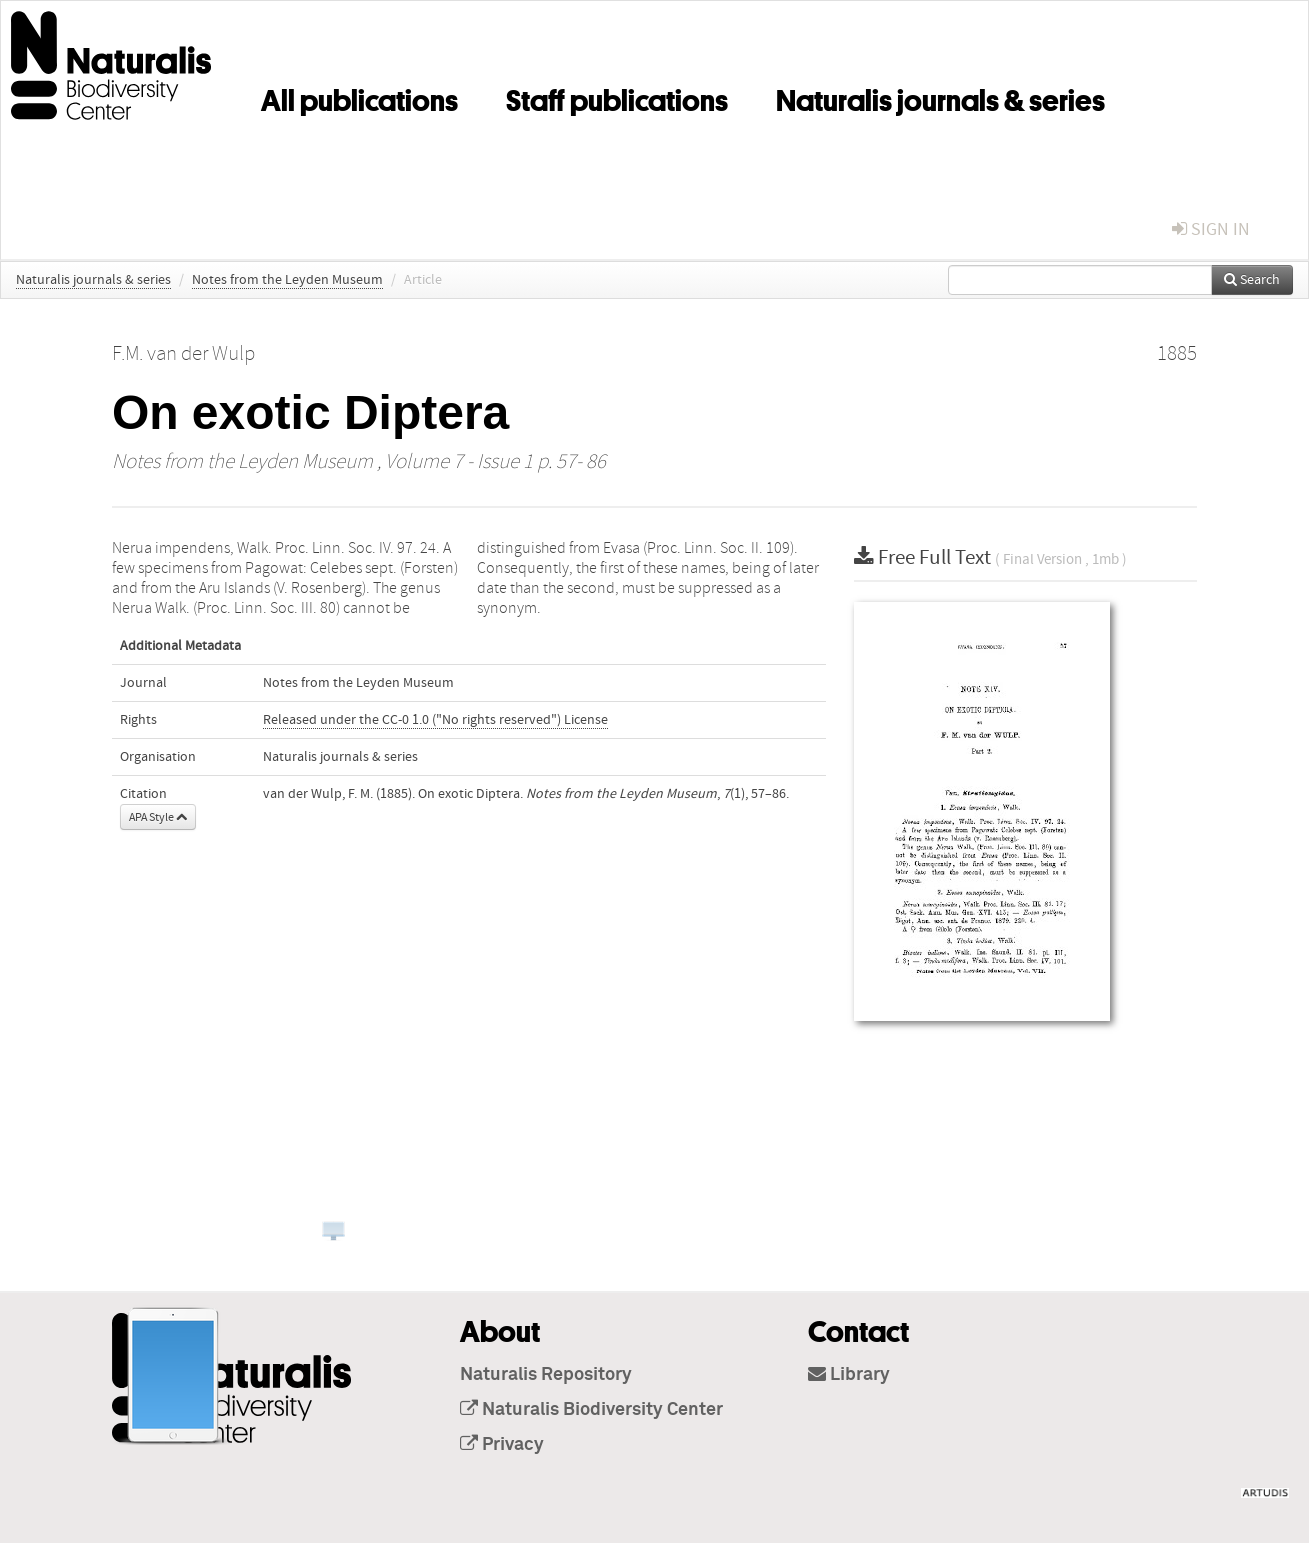 The height and width of the screenshot is (1543, 1309). Describe the element at coordinates (333, 1230) in the screenshot. I see `represents this mac in system preferences or finder` at that location.